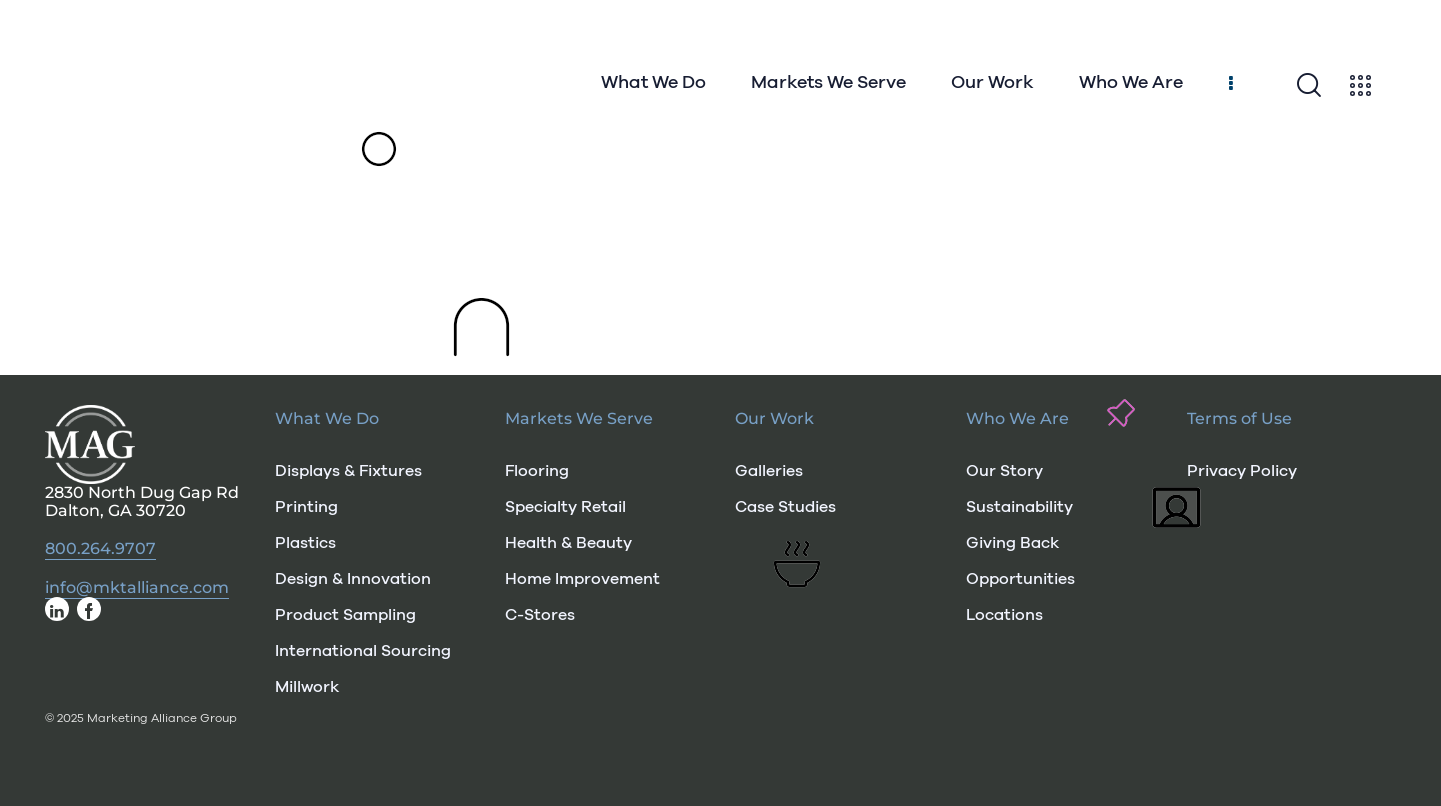 This screenshot has width=1441, height=806. Describe the element at coordinates (481, 328) in the screenshot. I see `indicates set intersection in data operations` at that location.